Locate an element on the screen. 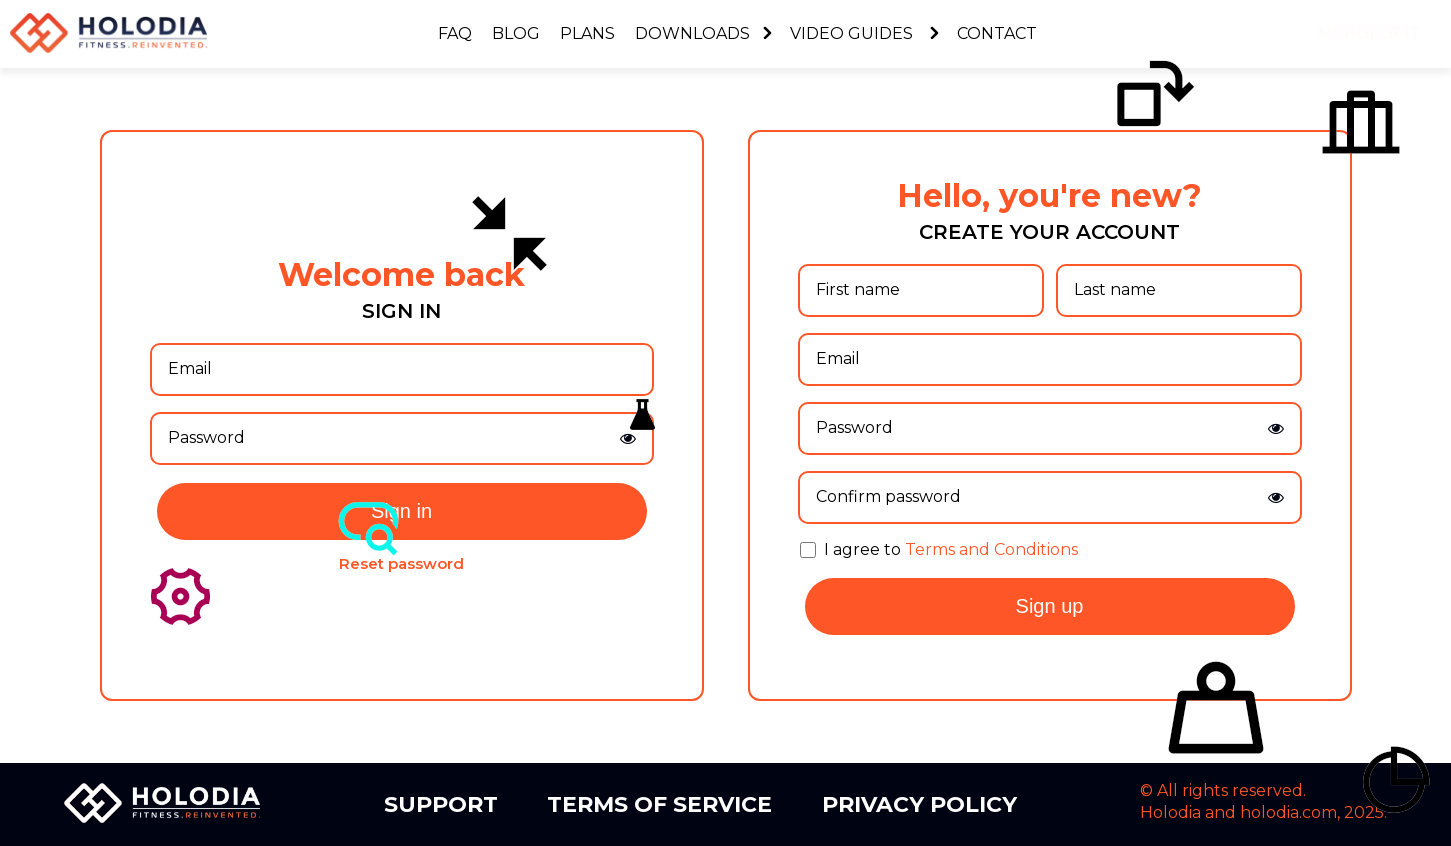 Image resolution: width=1451 pixels, height=846 pixels. view business analytics or statistics is located at coordinates (1394, 782).